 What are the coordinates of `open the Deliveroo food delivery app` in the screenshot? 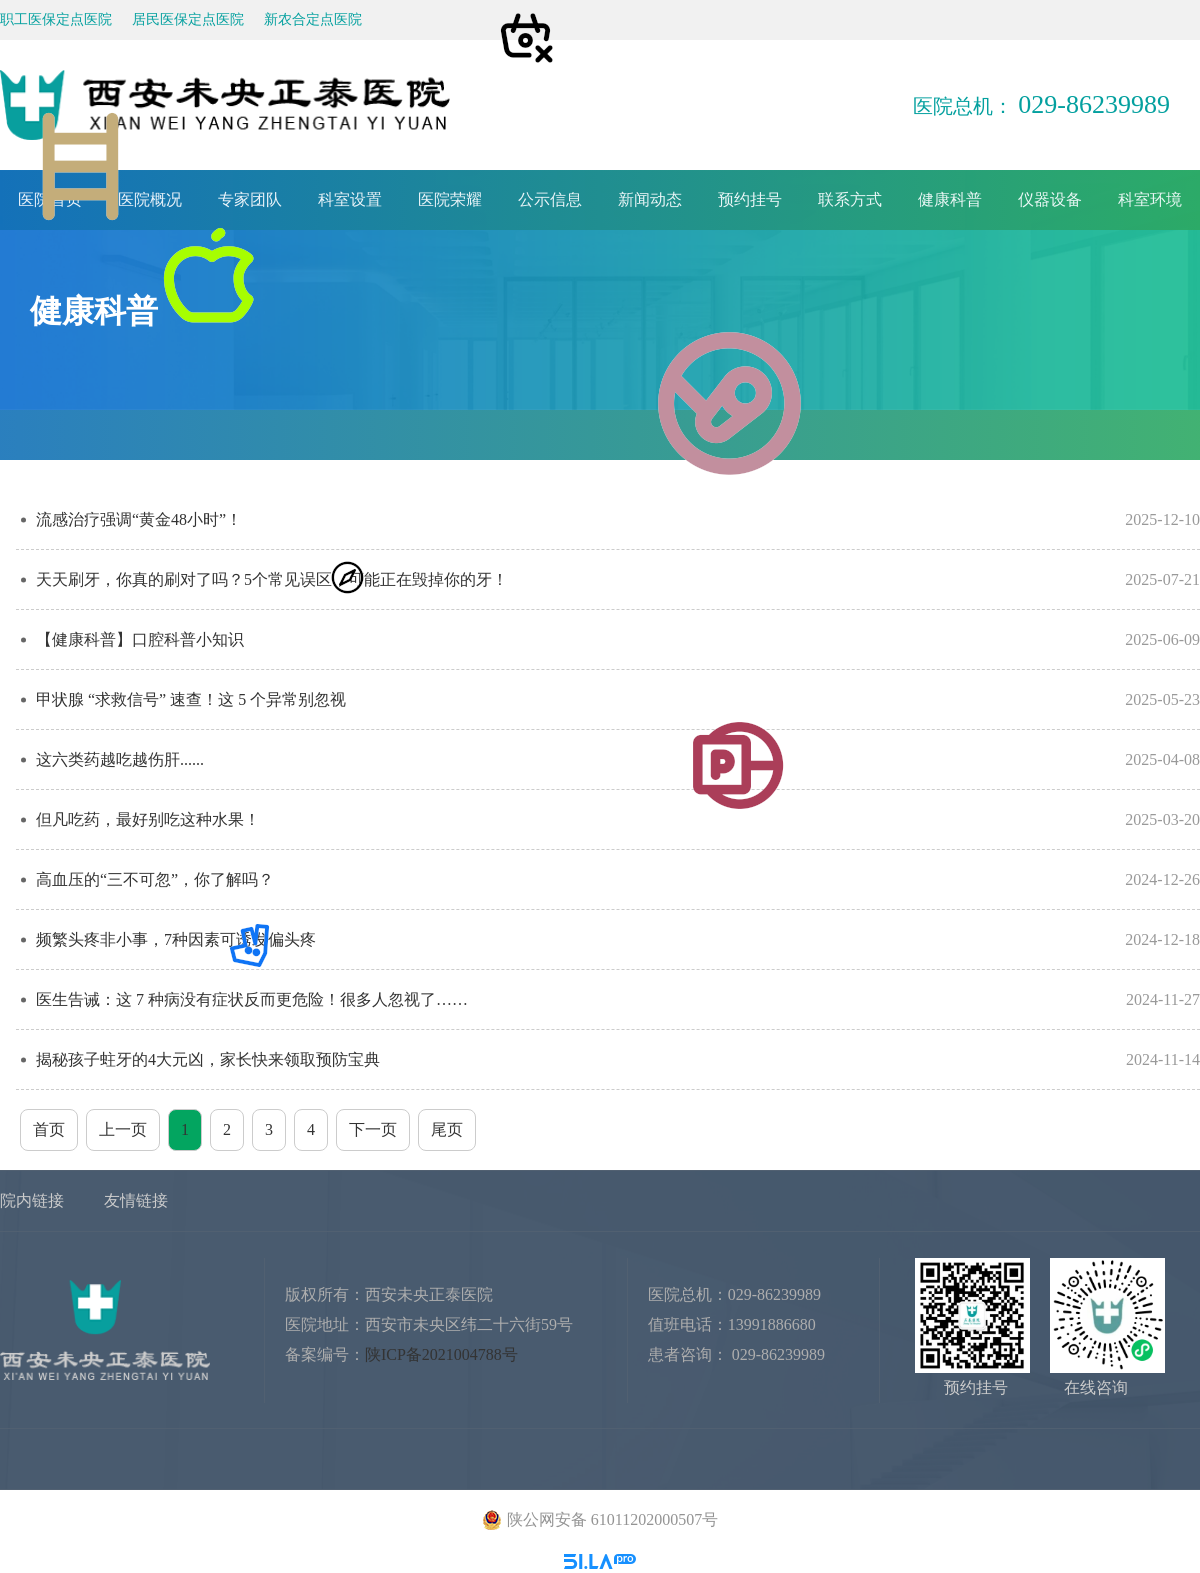 It's located at (249, 945).